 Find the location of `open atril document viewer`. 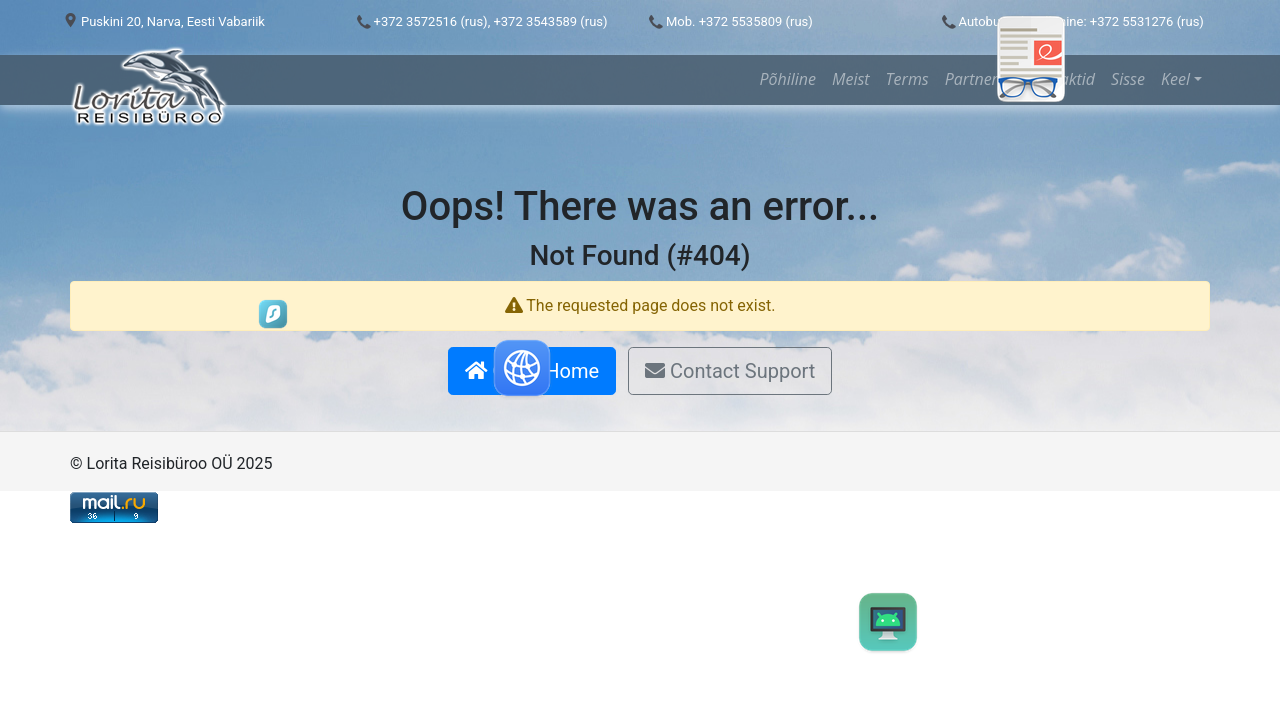

open atril document viewer is located at coordinates (1031, 59).